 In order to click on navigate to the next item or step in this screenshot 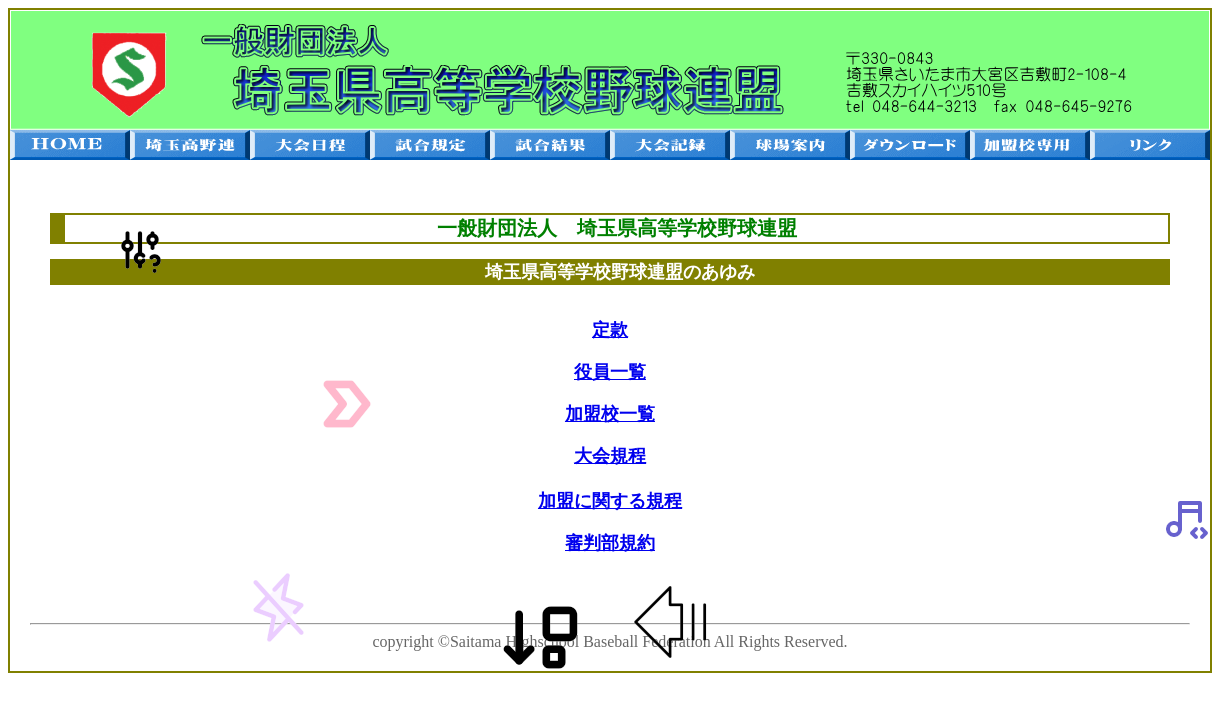, I will do `click(347, 404)`.